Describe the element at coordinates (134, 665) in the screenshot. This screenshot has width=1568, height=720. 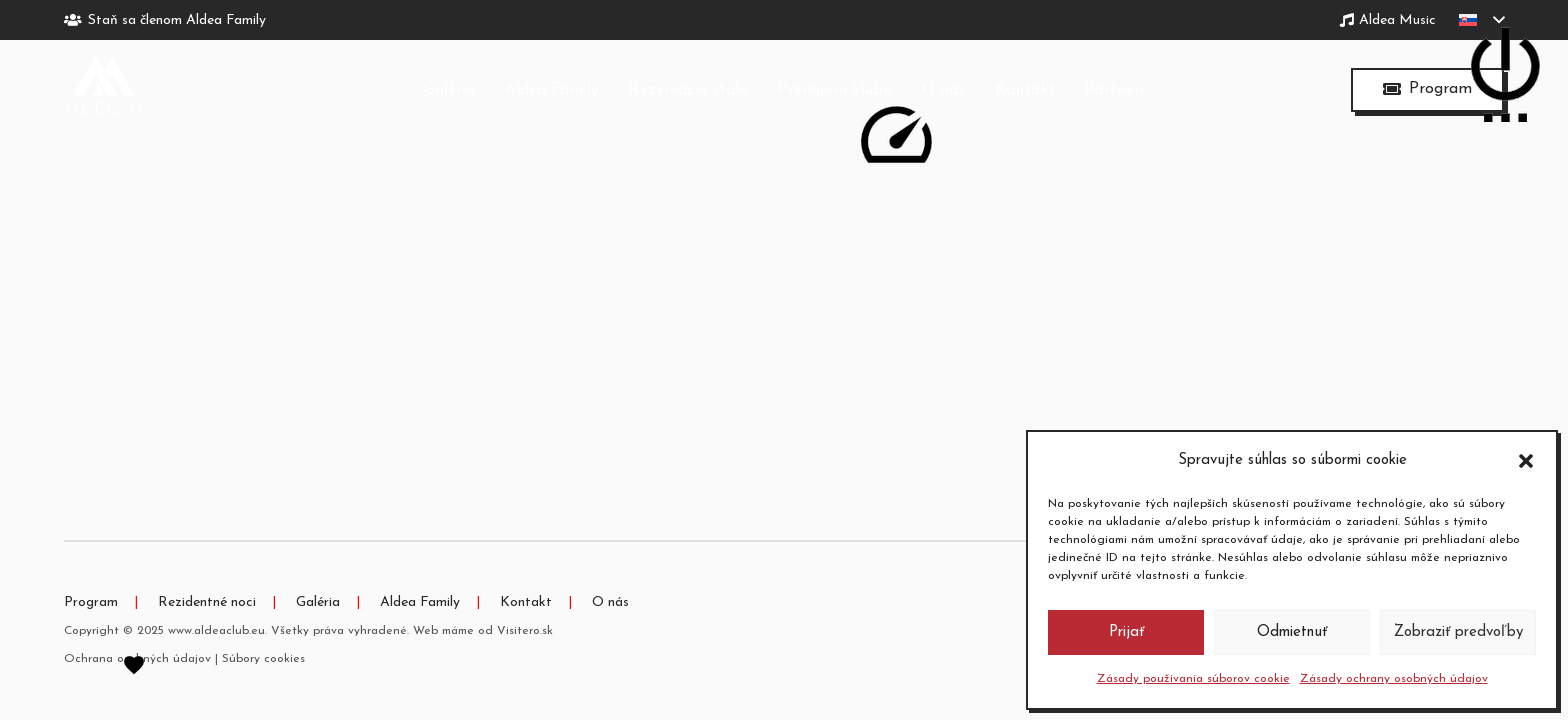
I see `add to favorites` at that location.